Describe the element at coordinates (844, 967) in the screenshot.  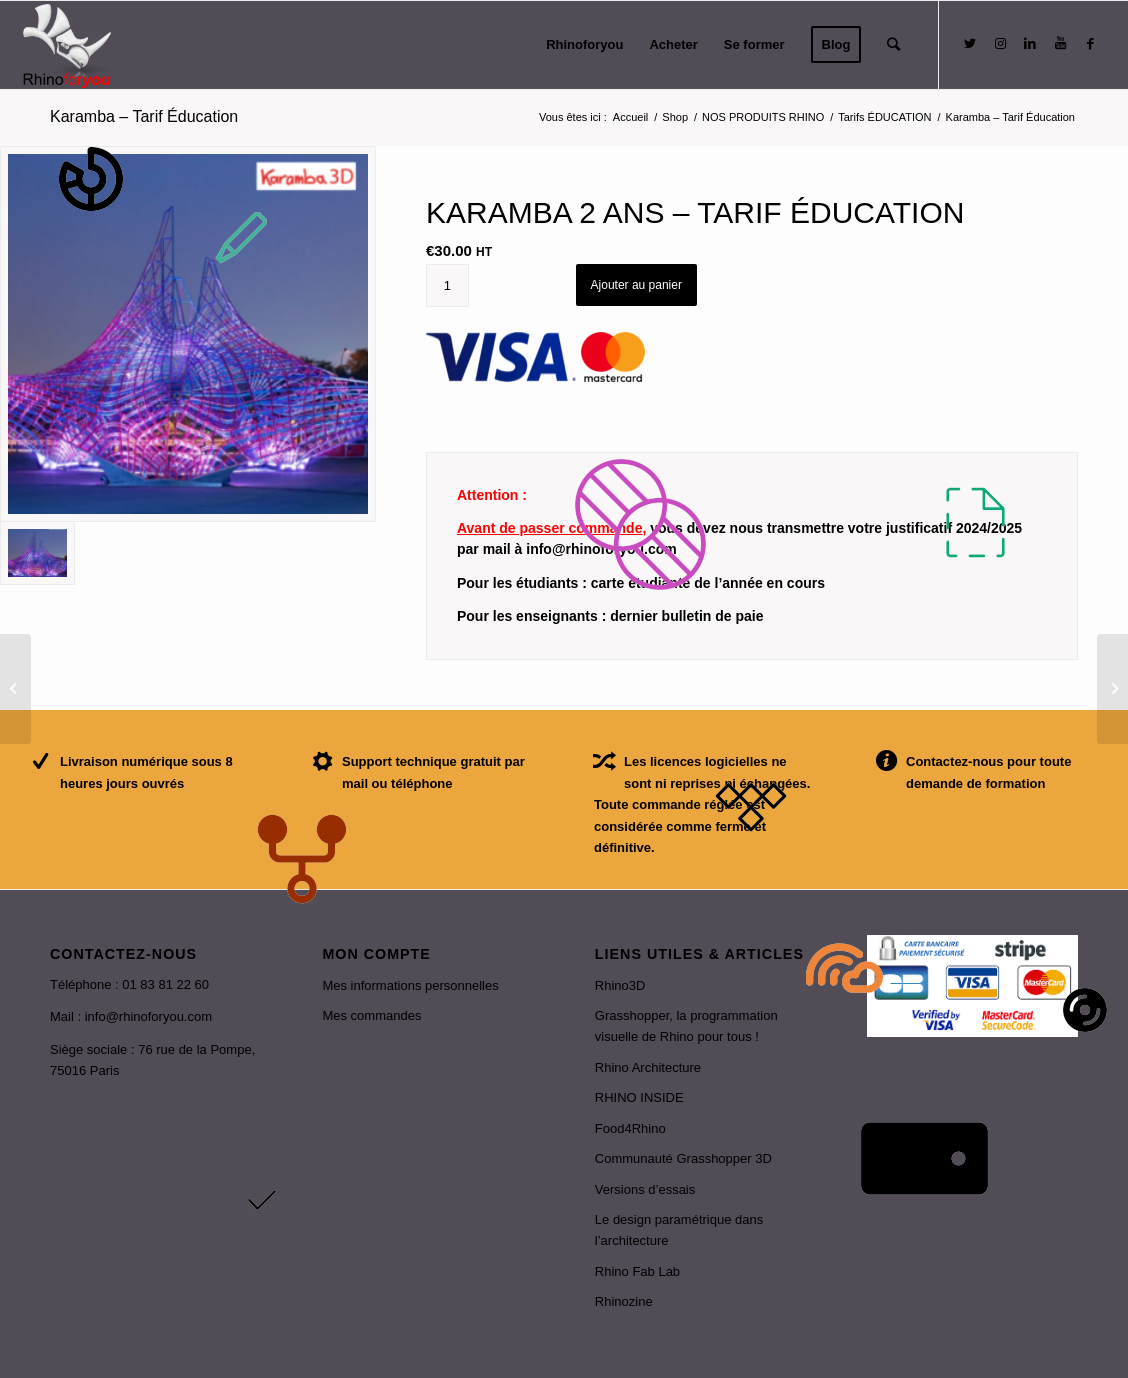
I see `view weather conditions` at that location.